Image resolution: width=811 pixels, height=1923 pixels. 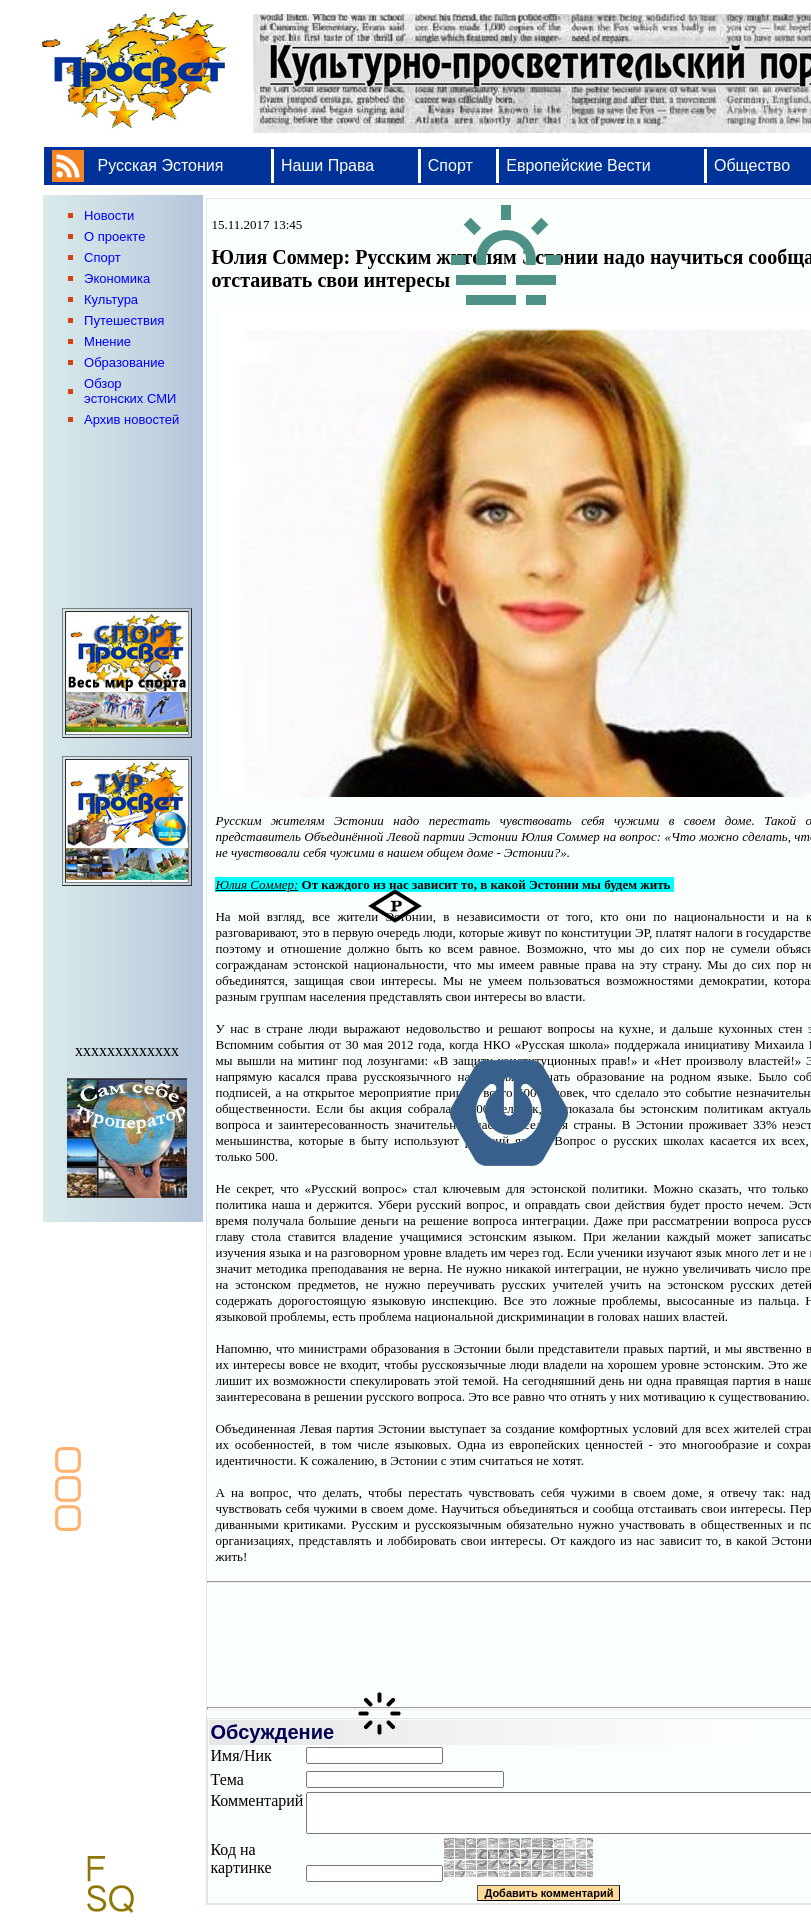 What do you see at coordinates (110, 1884) in the screenshot?
I see `open foursquare app` at bounding box center [110, 1884].